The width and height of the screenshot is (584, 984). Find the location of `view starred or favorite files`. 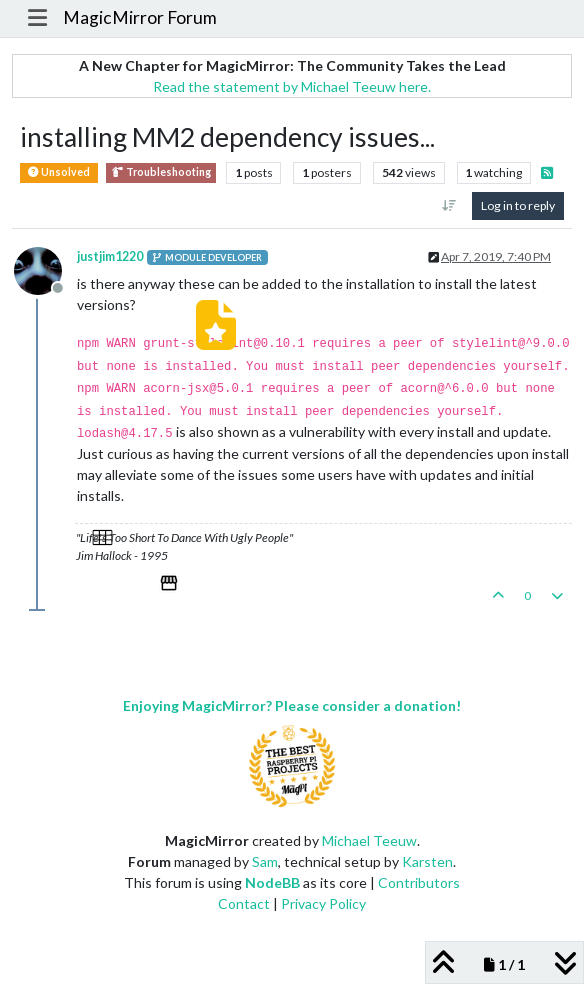

view starred or favorite files is located at coordinates (216, 325).